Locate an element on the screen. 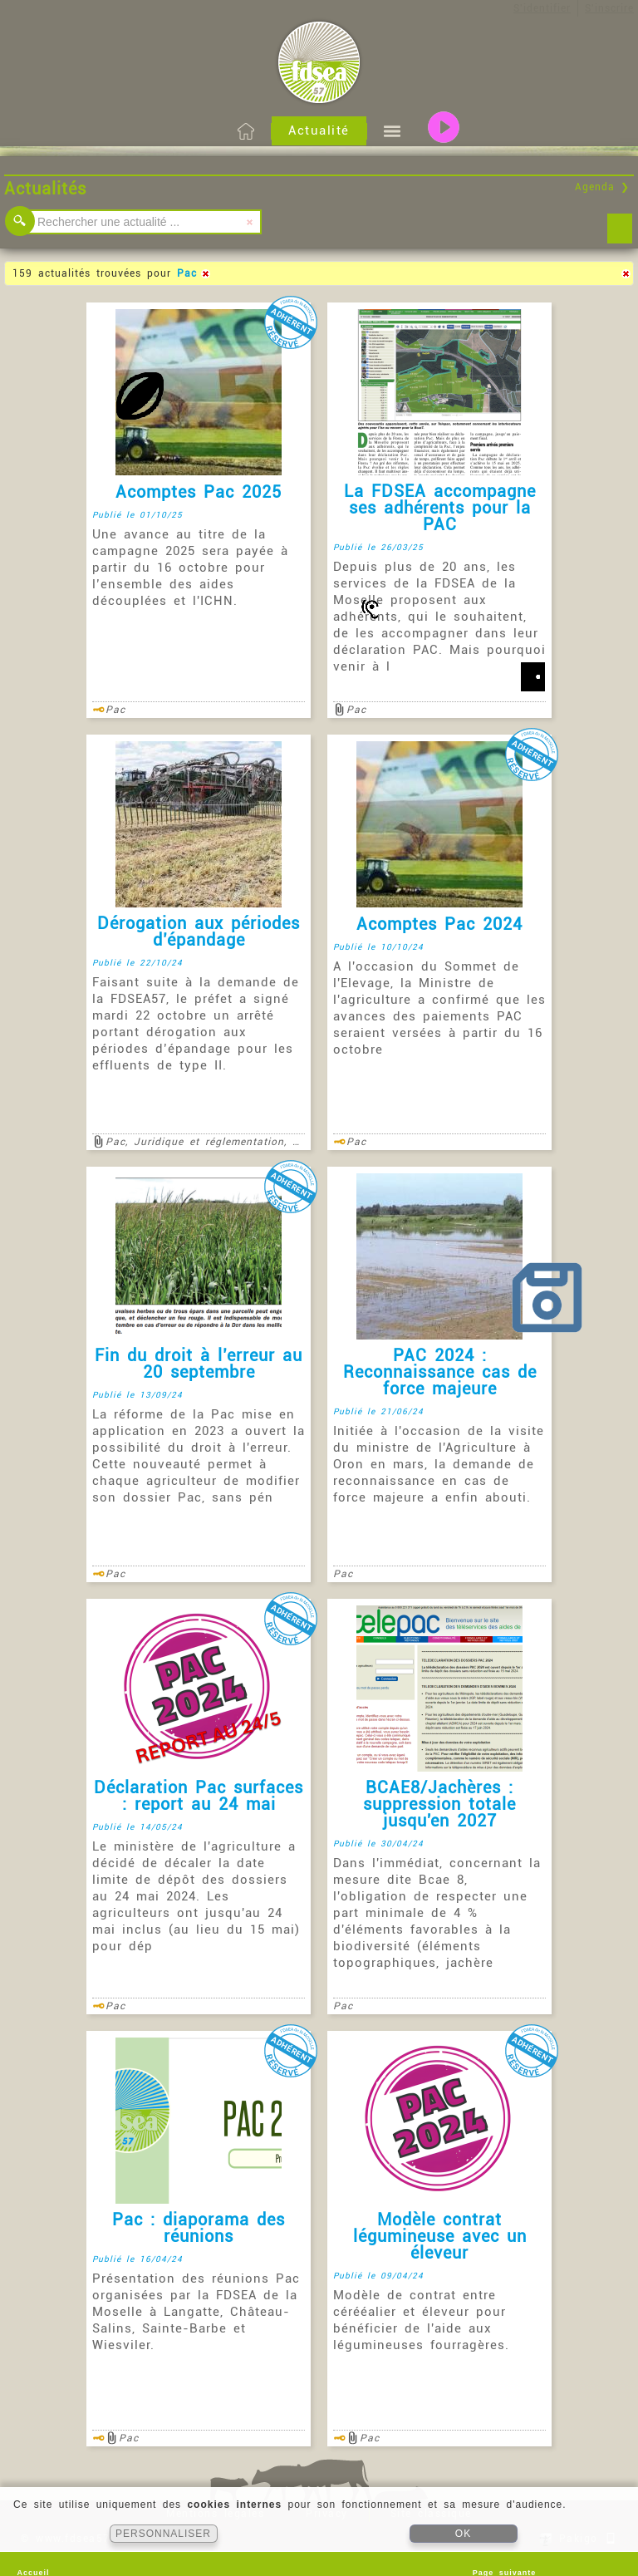  view rugby sports content is located at coordinates (140, 396).